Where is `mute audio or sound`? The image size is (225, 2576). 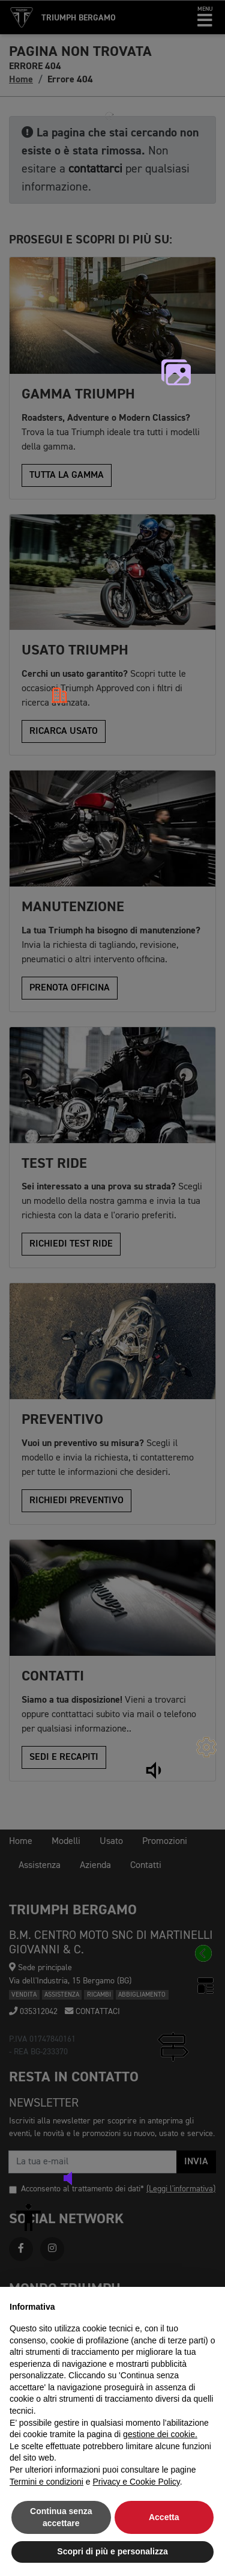
mute audio or sound is located at coordinates (68, 2178).